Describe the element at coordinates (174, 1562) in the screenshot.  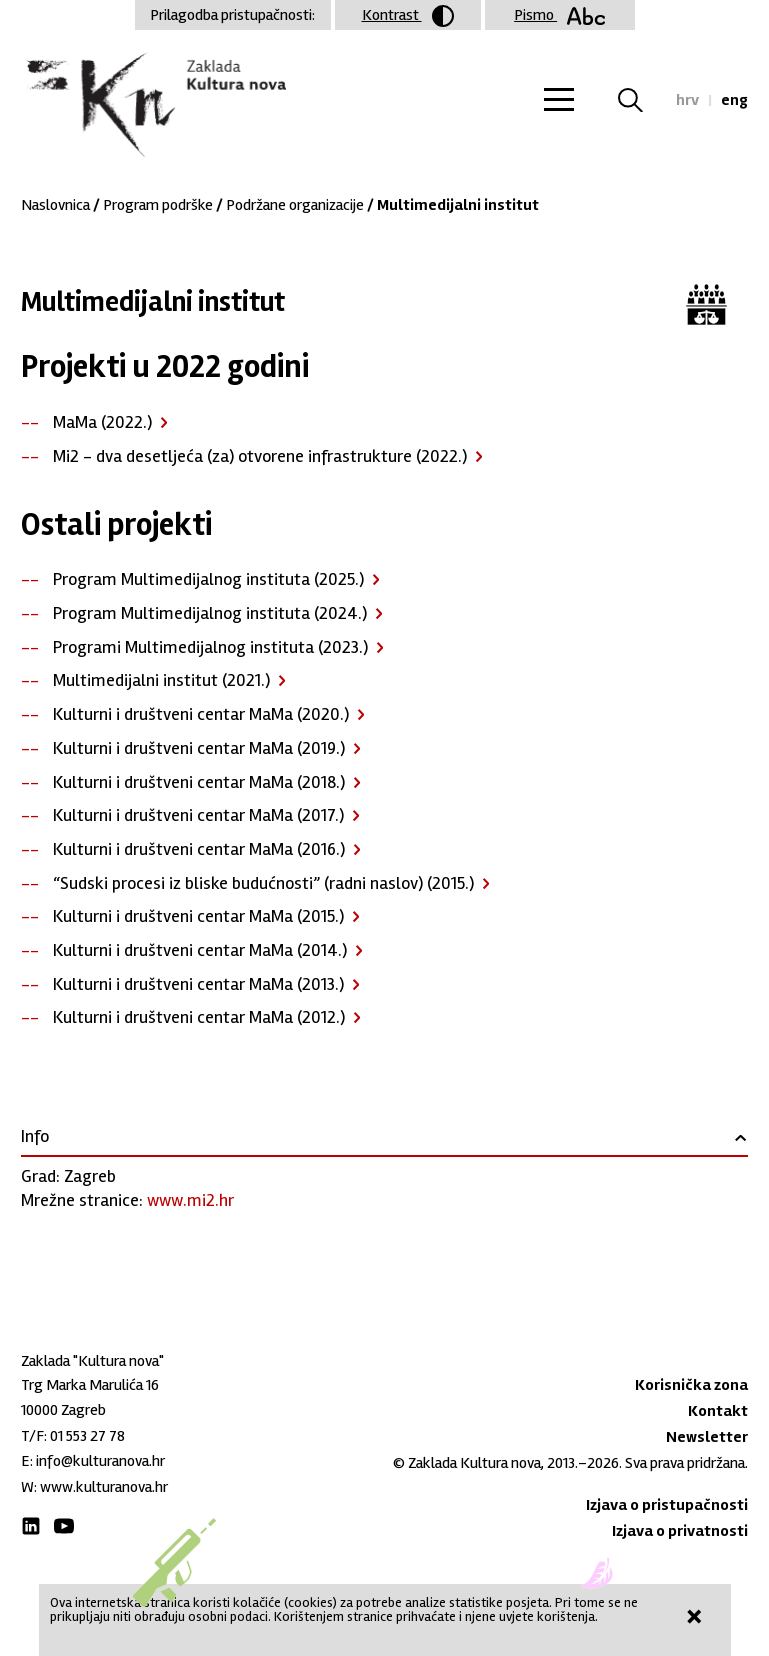
I see `select the FAMAS assault rifle weapon` at that location.